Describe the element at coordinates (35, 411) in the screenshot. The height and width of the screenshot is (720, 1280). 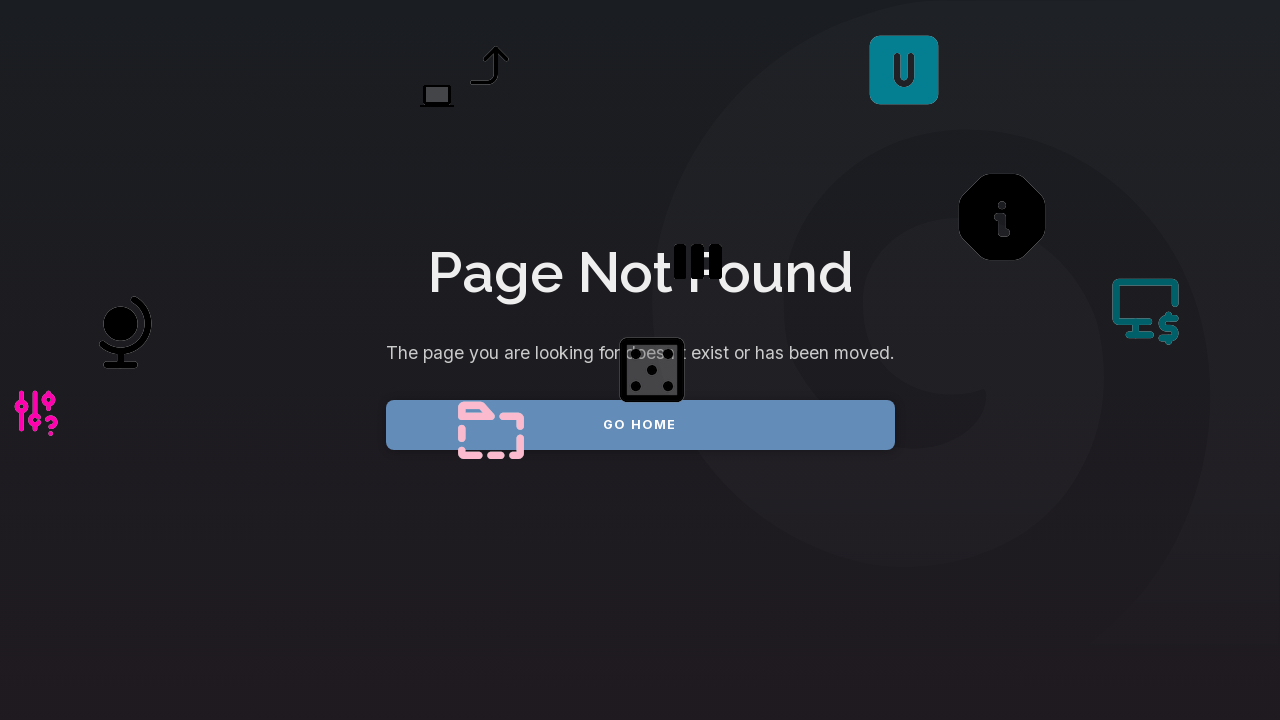
I see `access settings help or FAQ` at that location.